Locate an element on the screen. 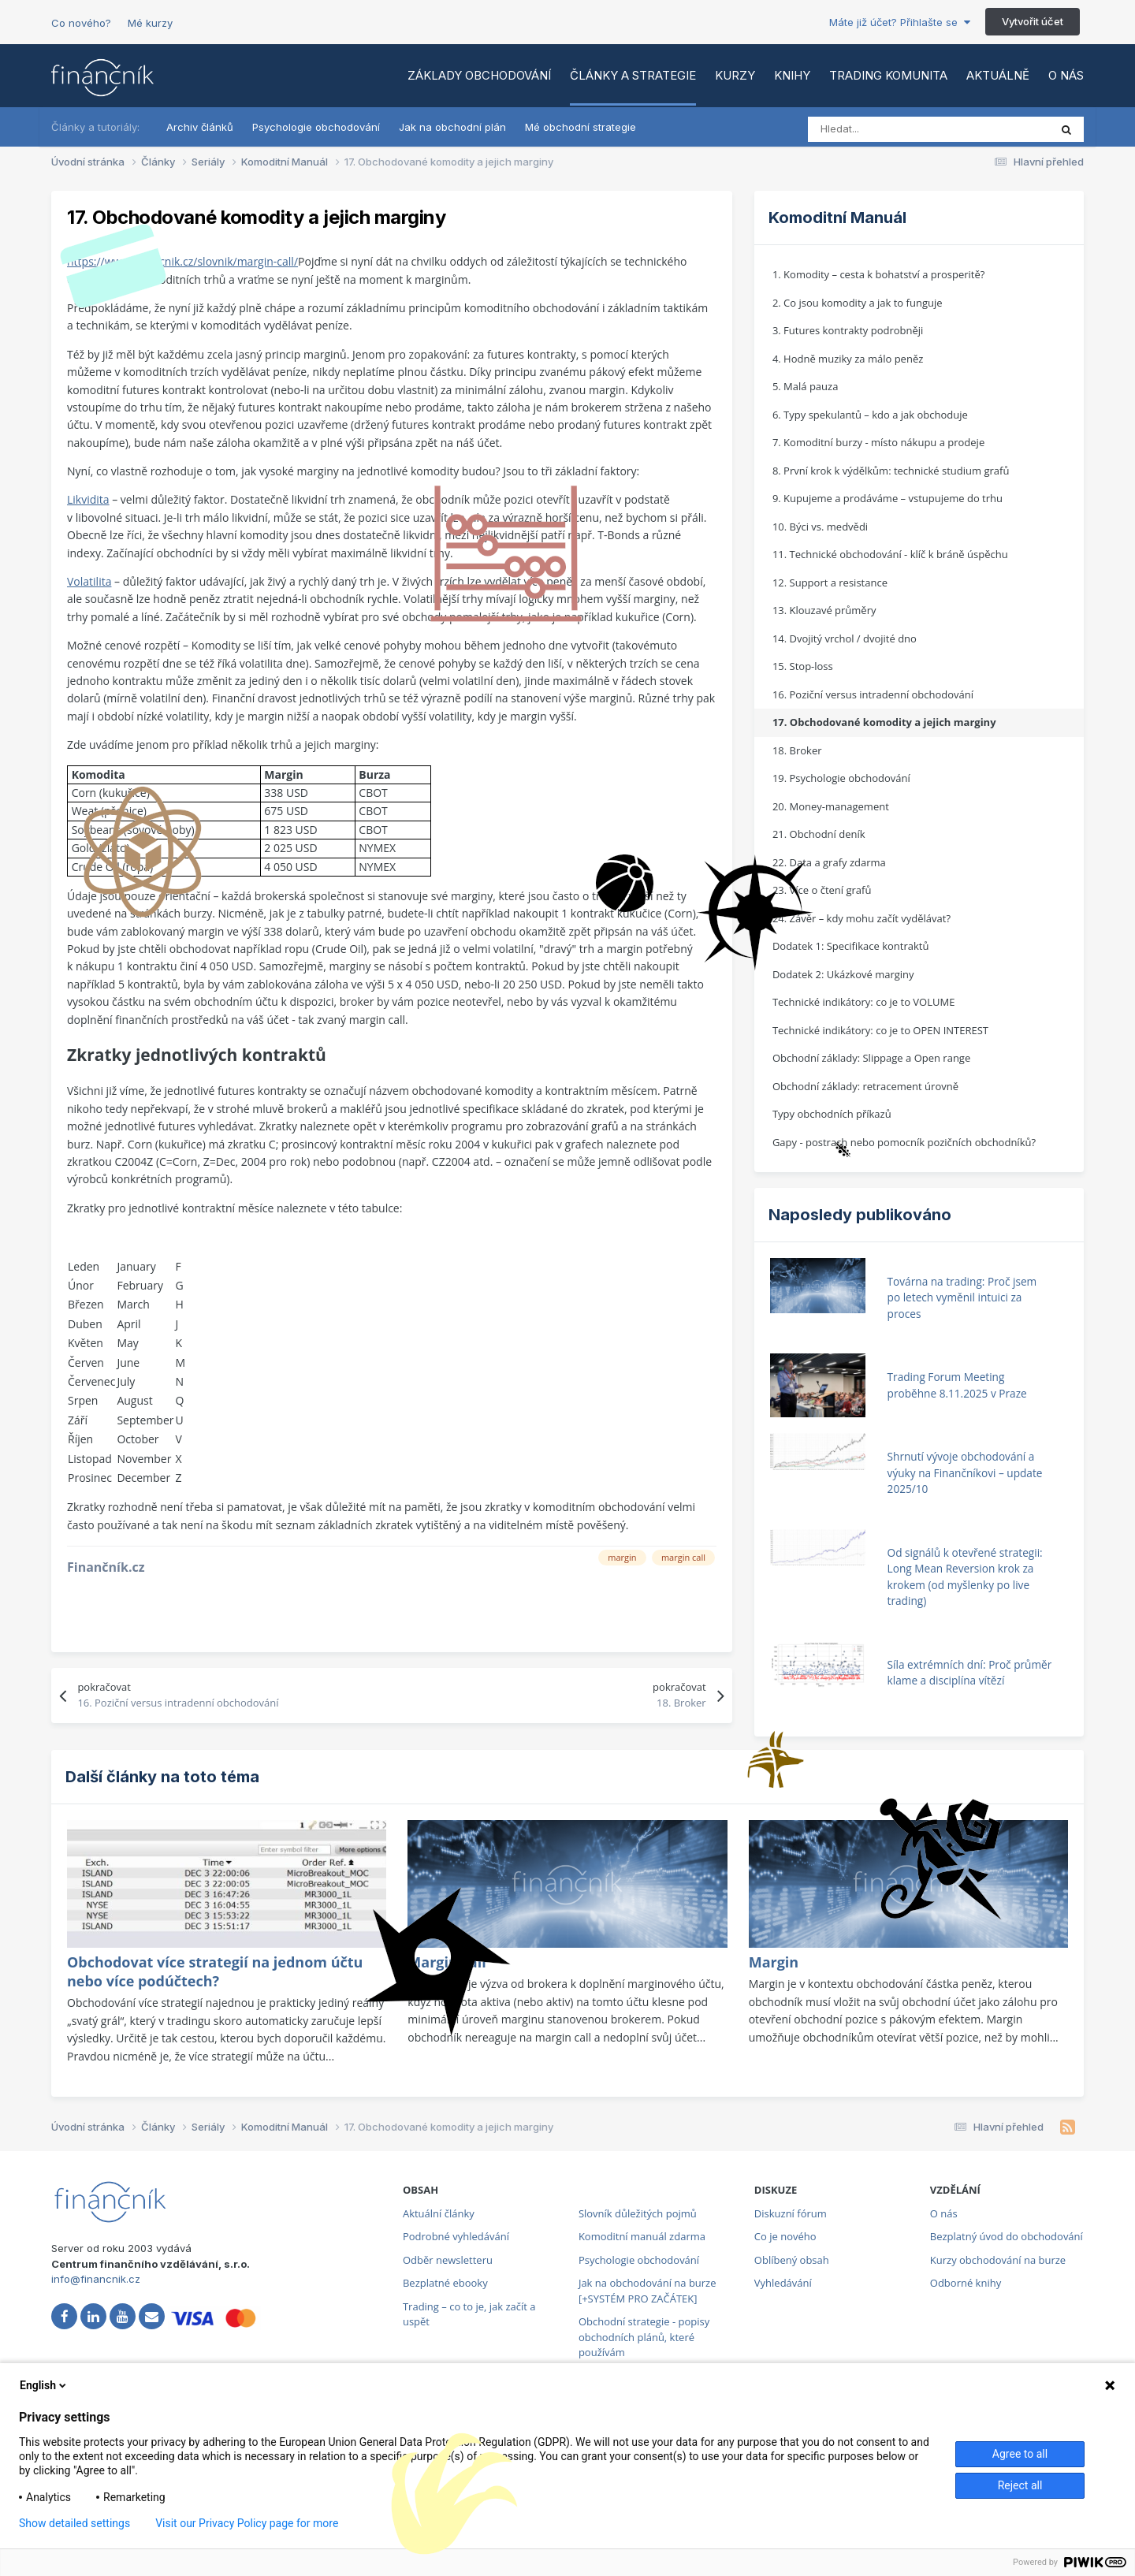 This screenshot has height=2576, width=1135. activate eclipse or flare visual effect is located at coordinates (755, 910).